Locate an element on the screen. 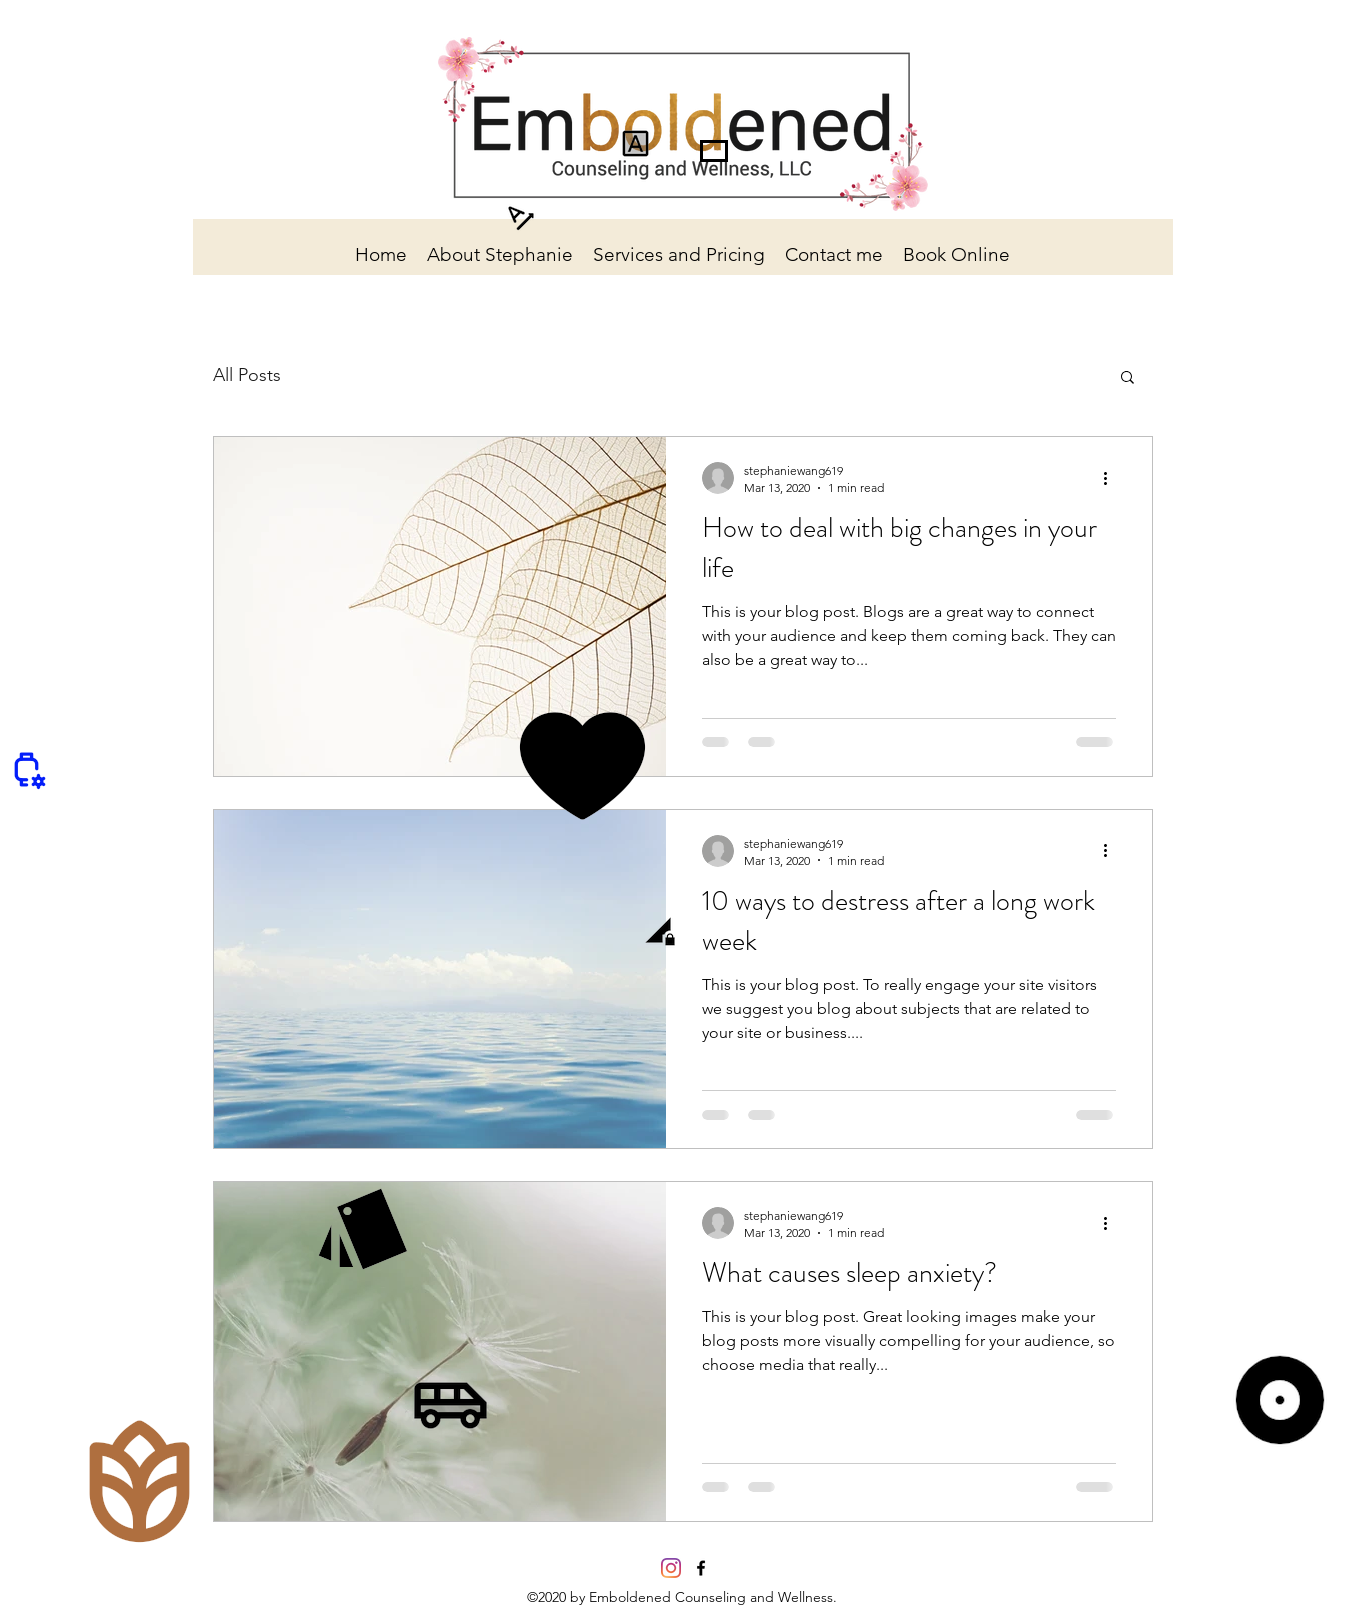 The image size is (1365, 1610). download or install a new font is located at coordinates (635, 143).